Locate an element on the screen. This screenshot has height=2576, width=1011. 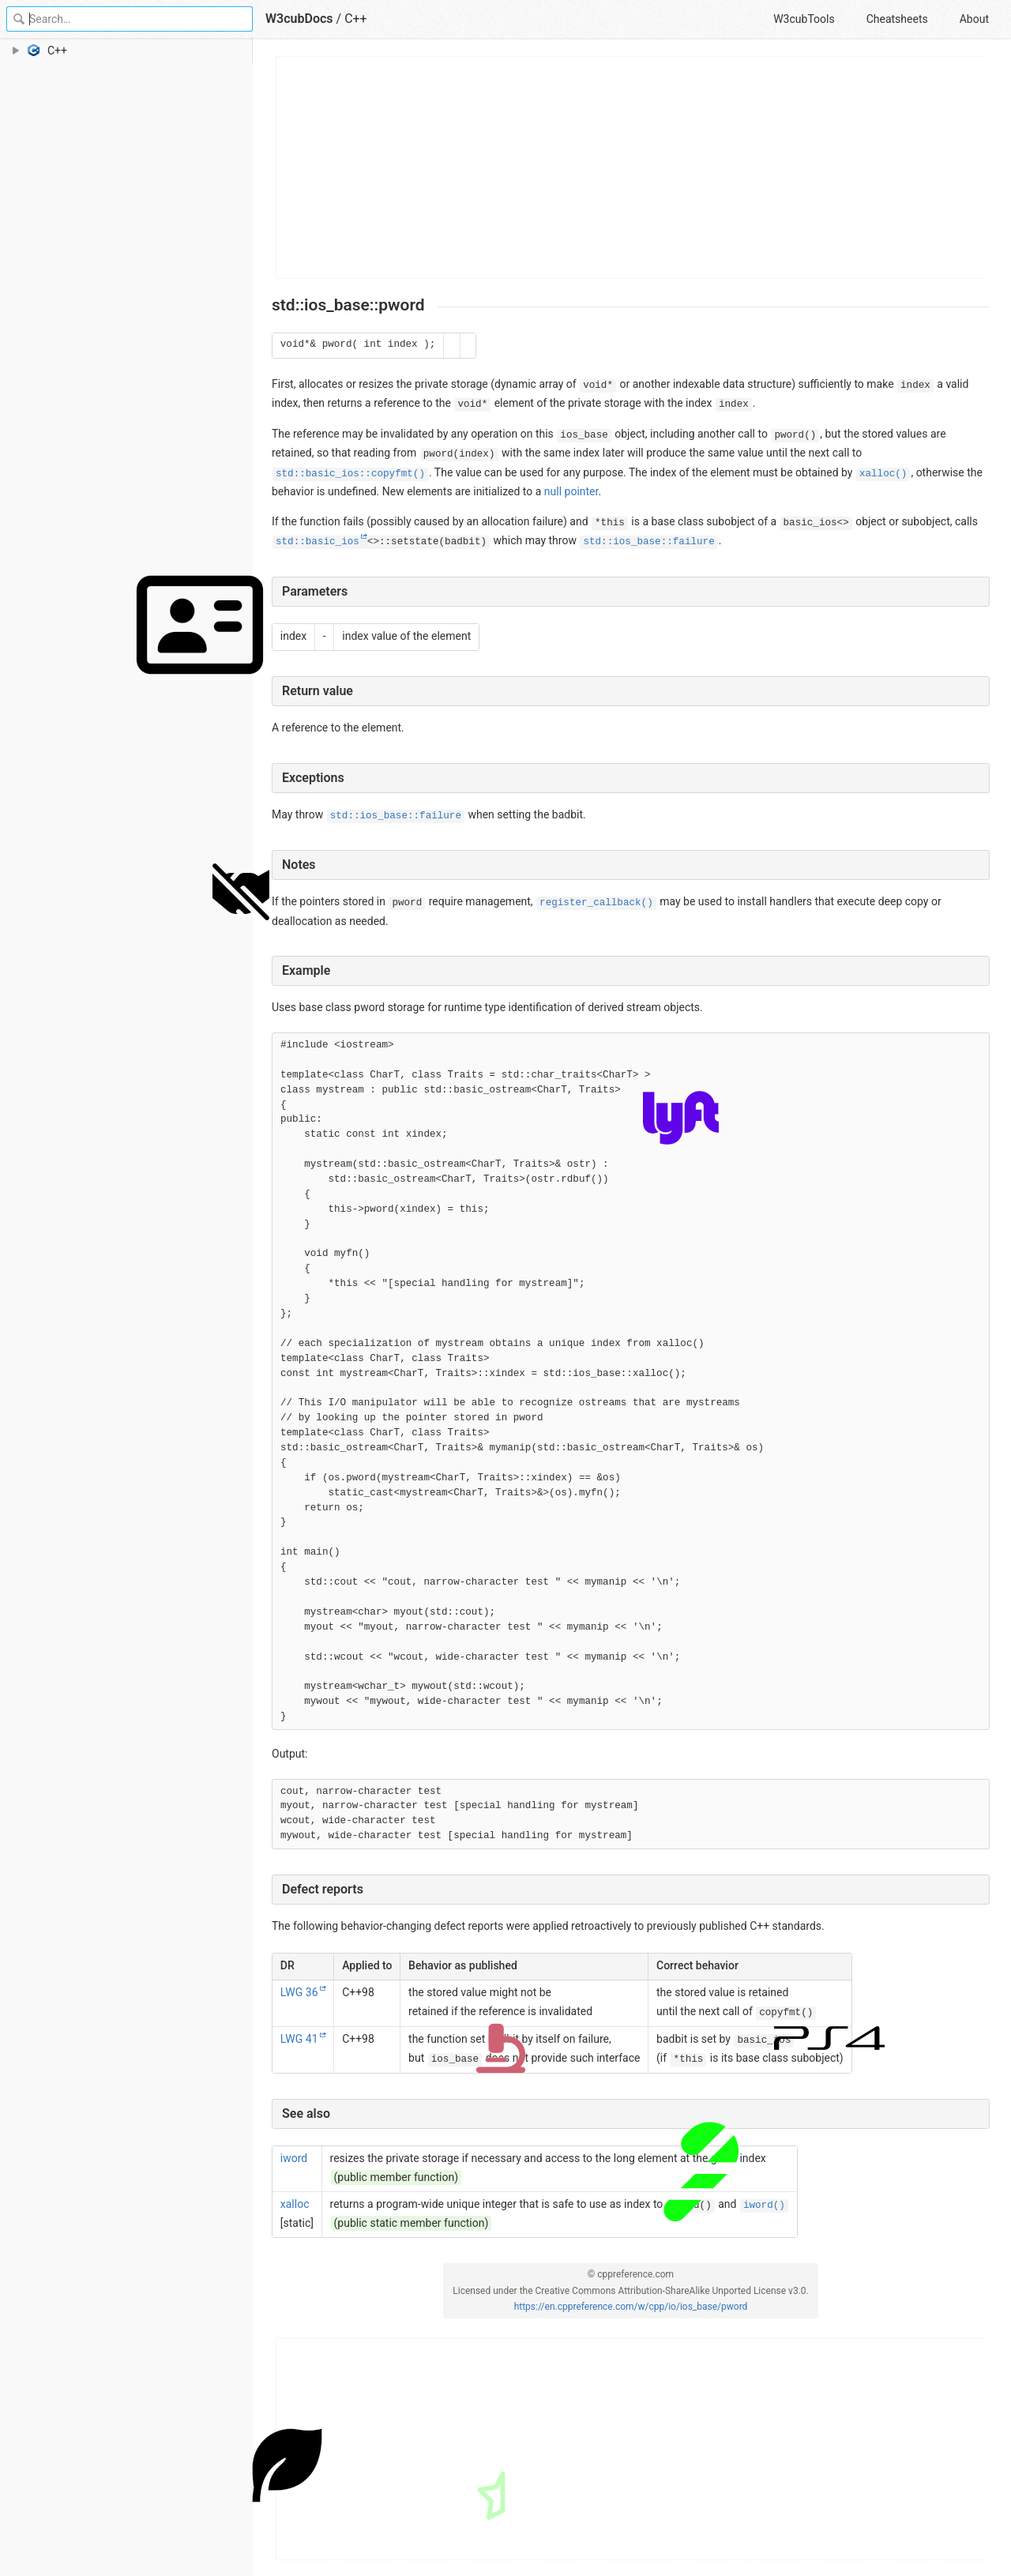
open the Lyft app is located at coordinates (681, 1118).